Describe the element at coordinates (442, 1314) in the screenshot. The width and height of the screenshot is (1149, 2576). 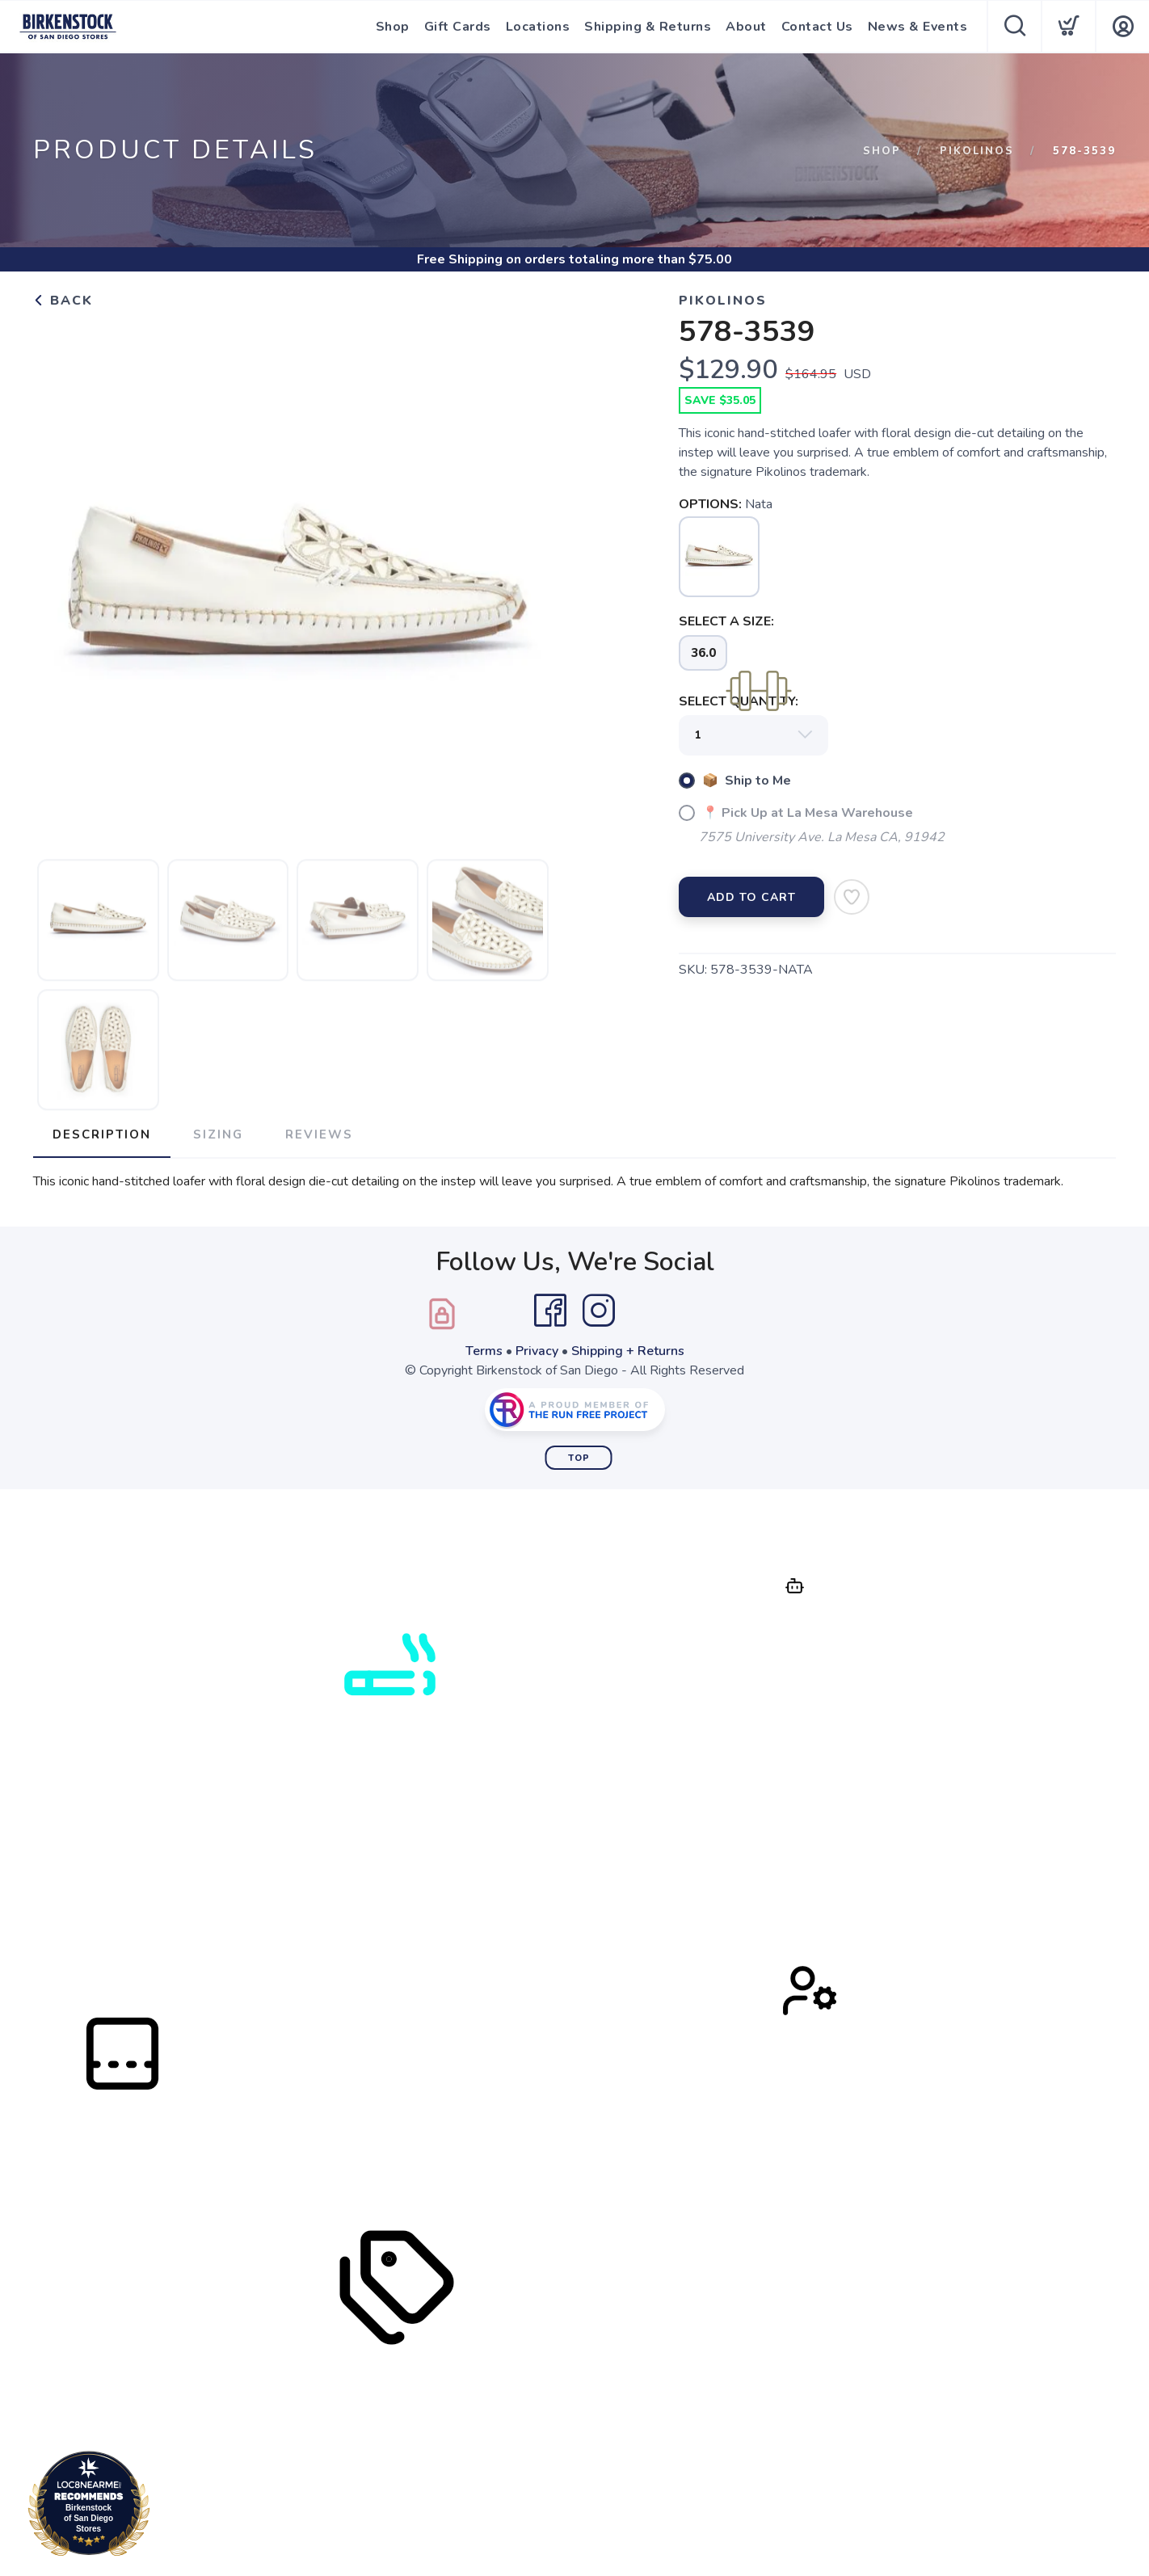
I see `indicates a protected or encrypted file` at that location.